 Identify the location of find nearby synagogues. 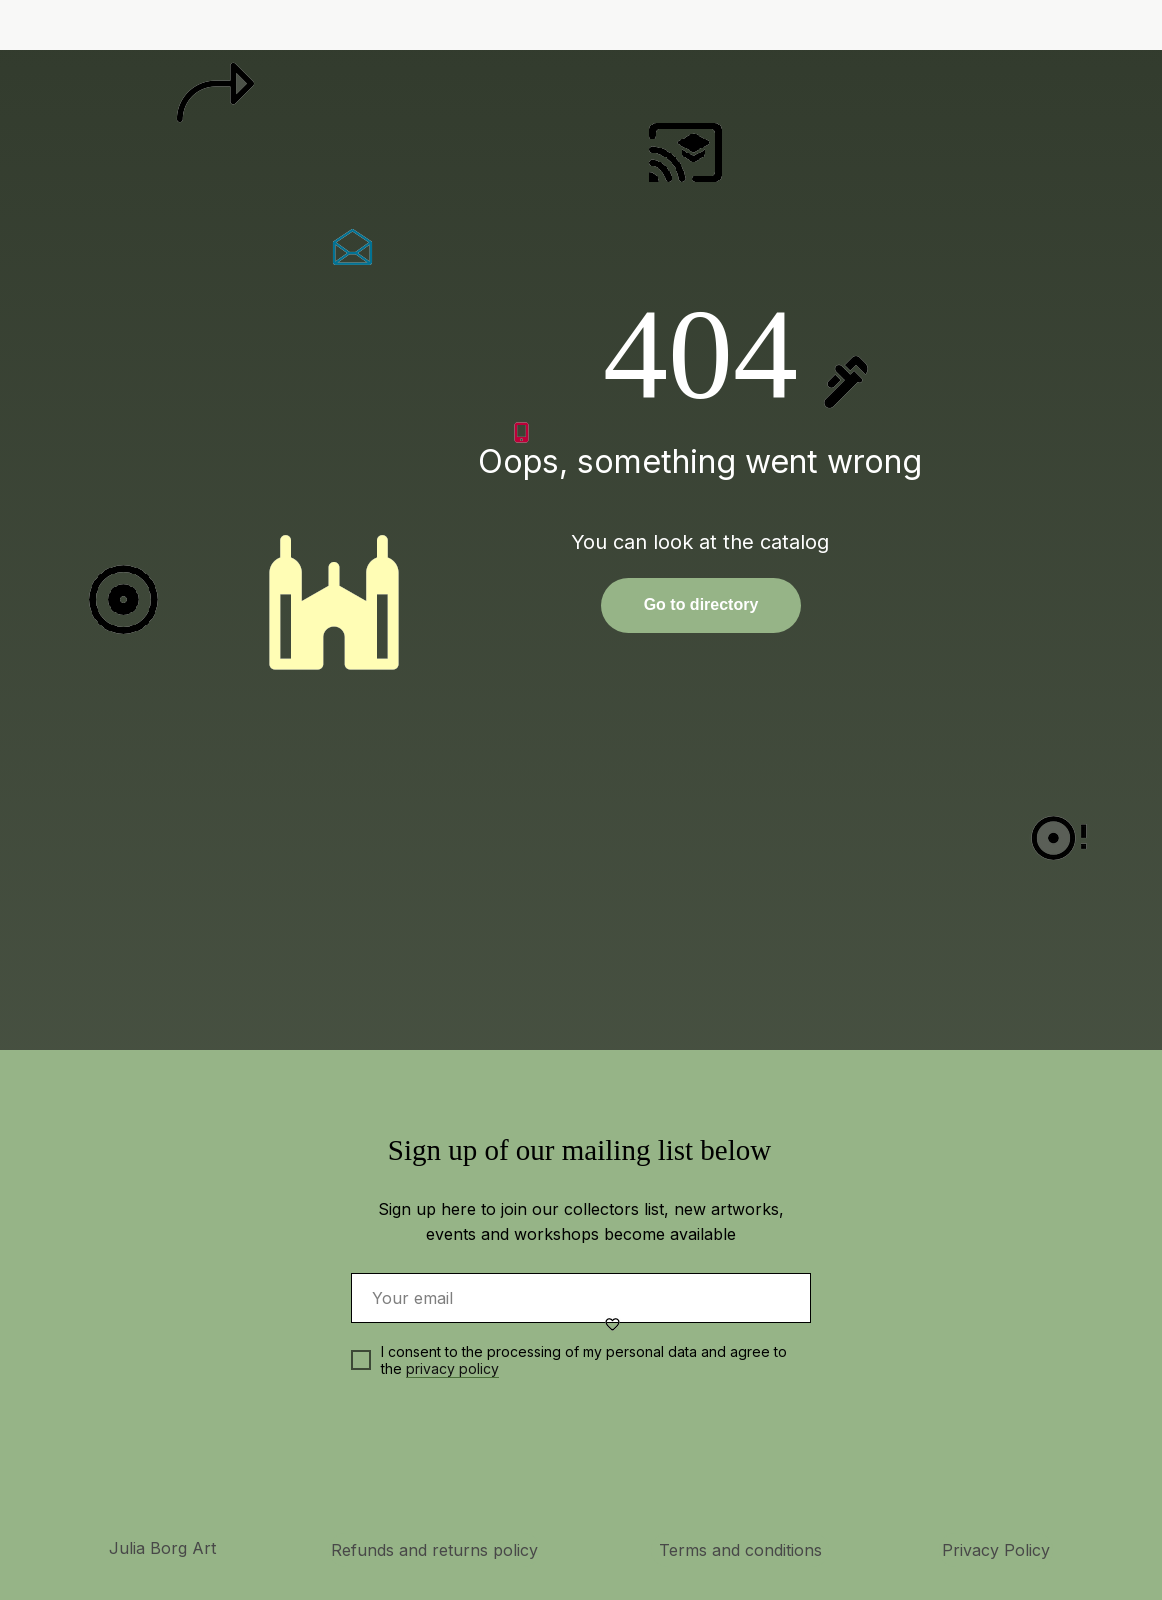
(334, 605).